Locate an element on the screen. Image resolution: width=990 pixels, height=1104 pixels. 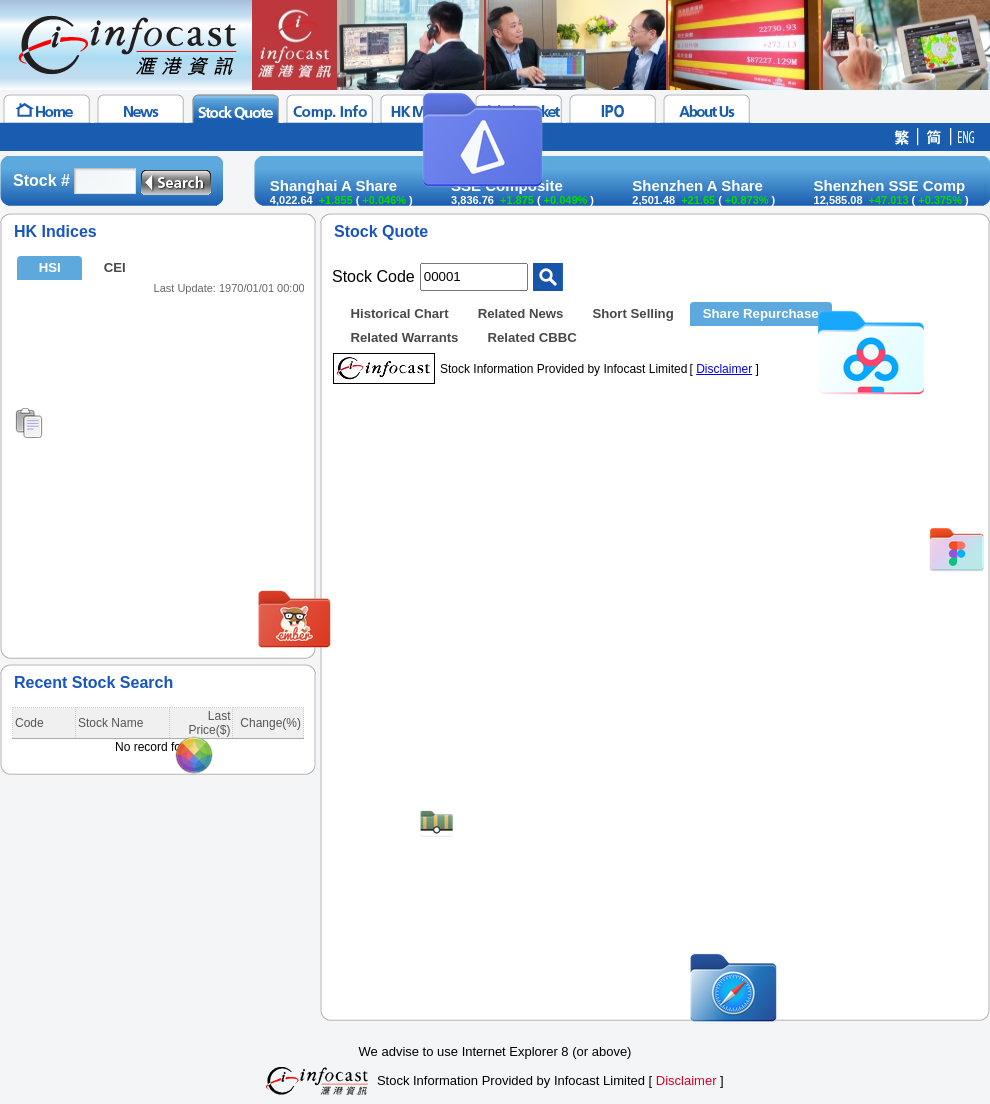
open Baidu Netdisk cloud storage folder is located at coordinates (870, 355).